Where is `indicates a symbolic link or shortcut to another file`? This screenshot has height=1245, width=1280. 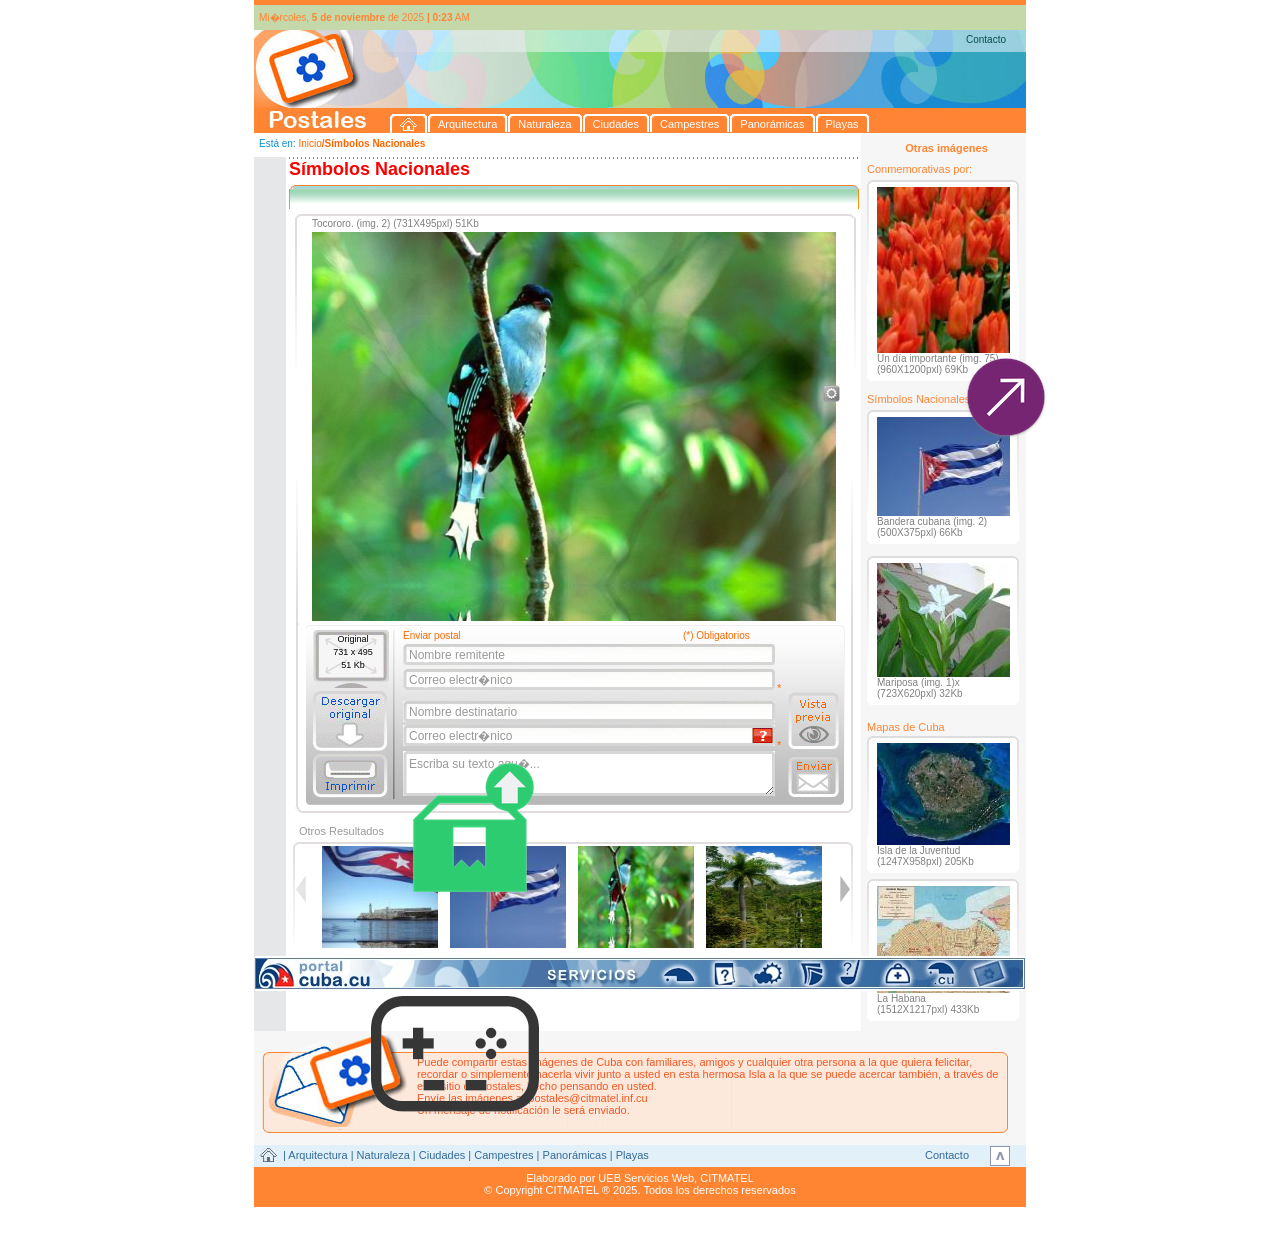
indicates a symbolic link or shortcut to another file is located at coordinates (1006, 397).